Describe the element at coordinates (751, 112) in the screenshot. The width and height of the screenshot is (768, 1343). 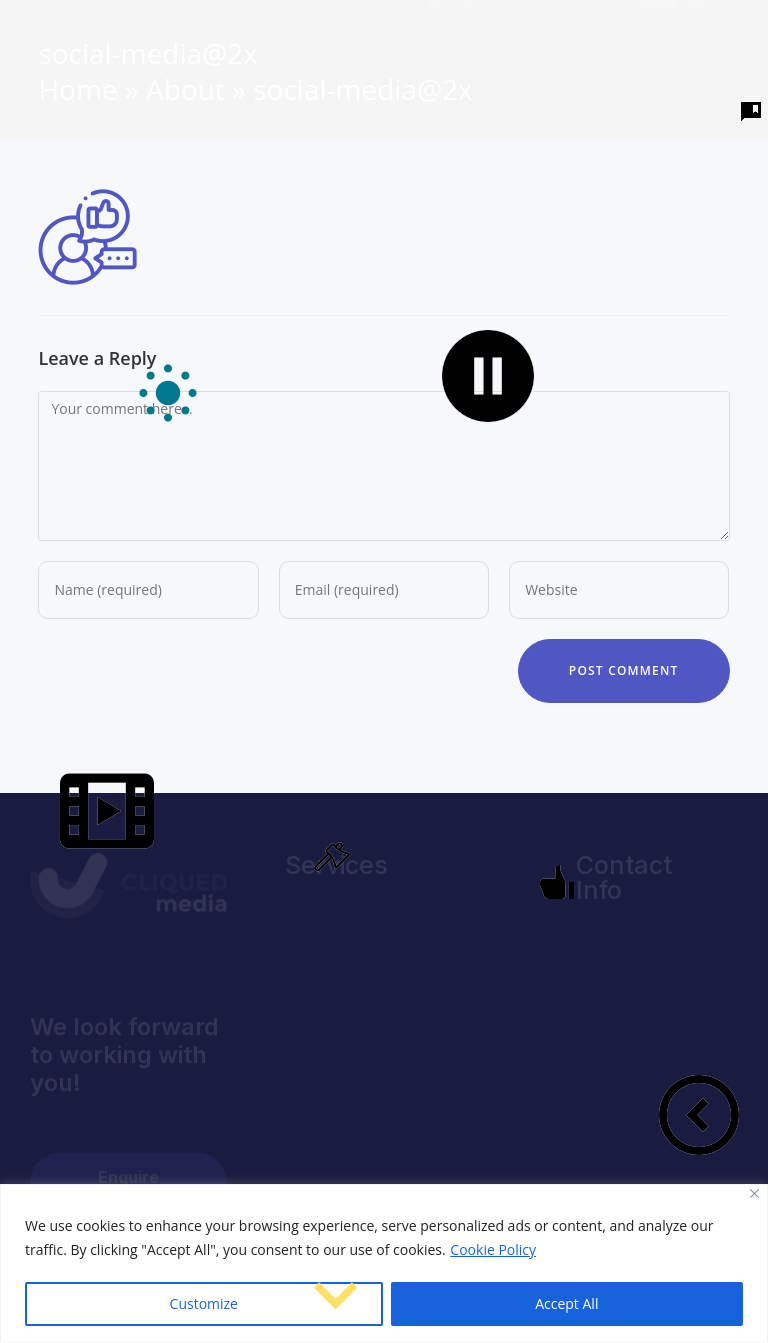
I see `access saved comments or notes` at that location.